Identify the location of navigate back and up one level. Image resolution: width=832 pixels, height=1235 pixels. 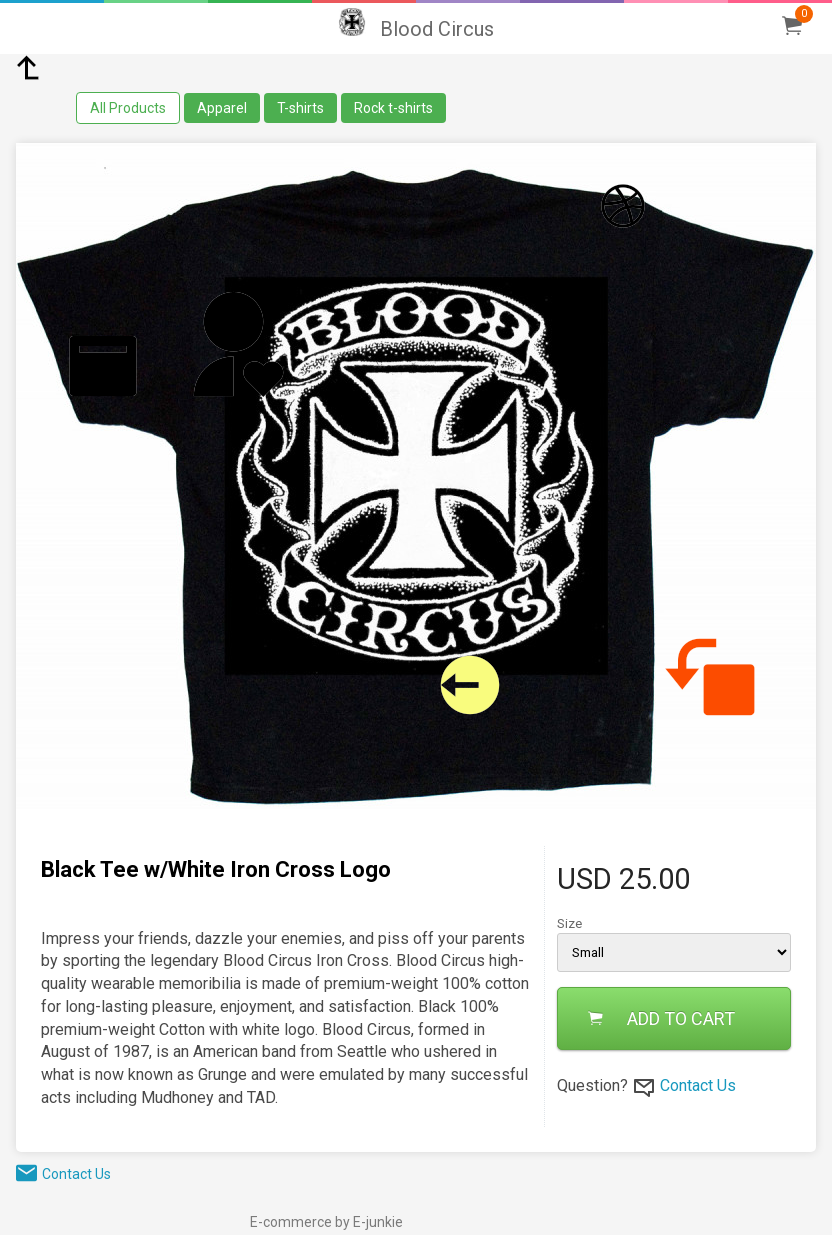
(28, 69).